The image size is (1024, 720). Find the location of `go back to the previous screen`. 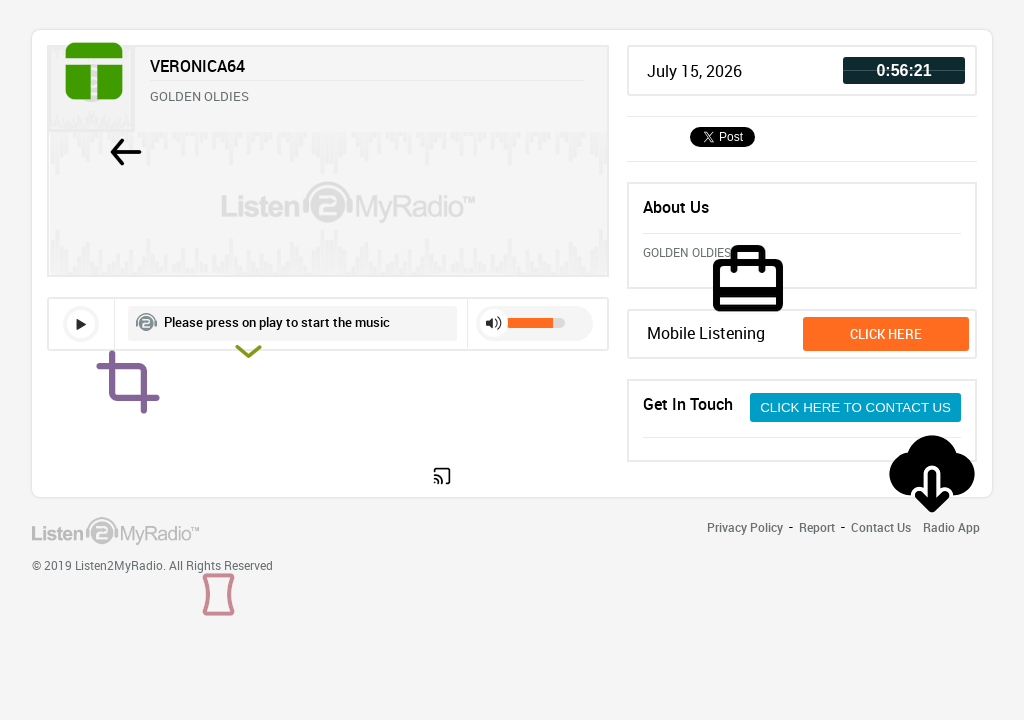

go back to the previous screen is located at coordinates (126, 152).